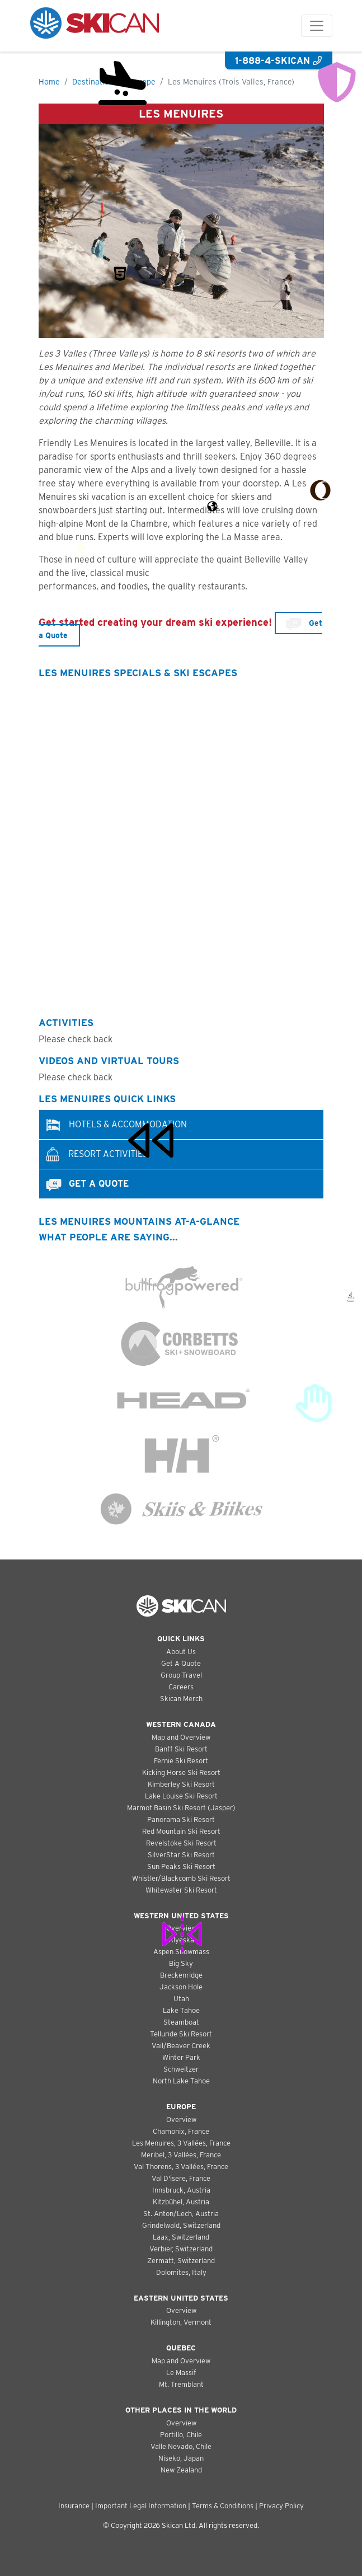 This screenshot has width=362, height=2576. I want to click on switch to global or worldwide view, so click(212, 506).